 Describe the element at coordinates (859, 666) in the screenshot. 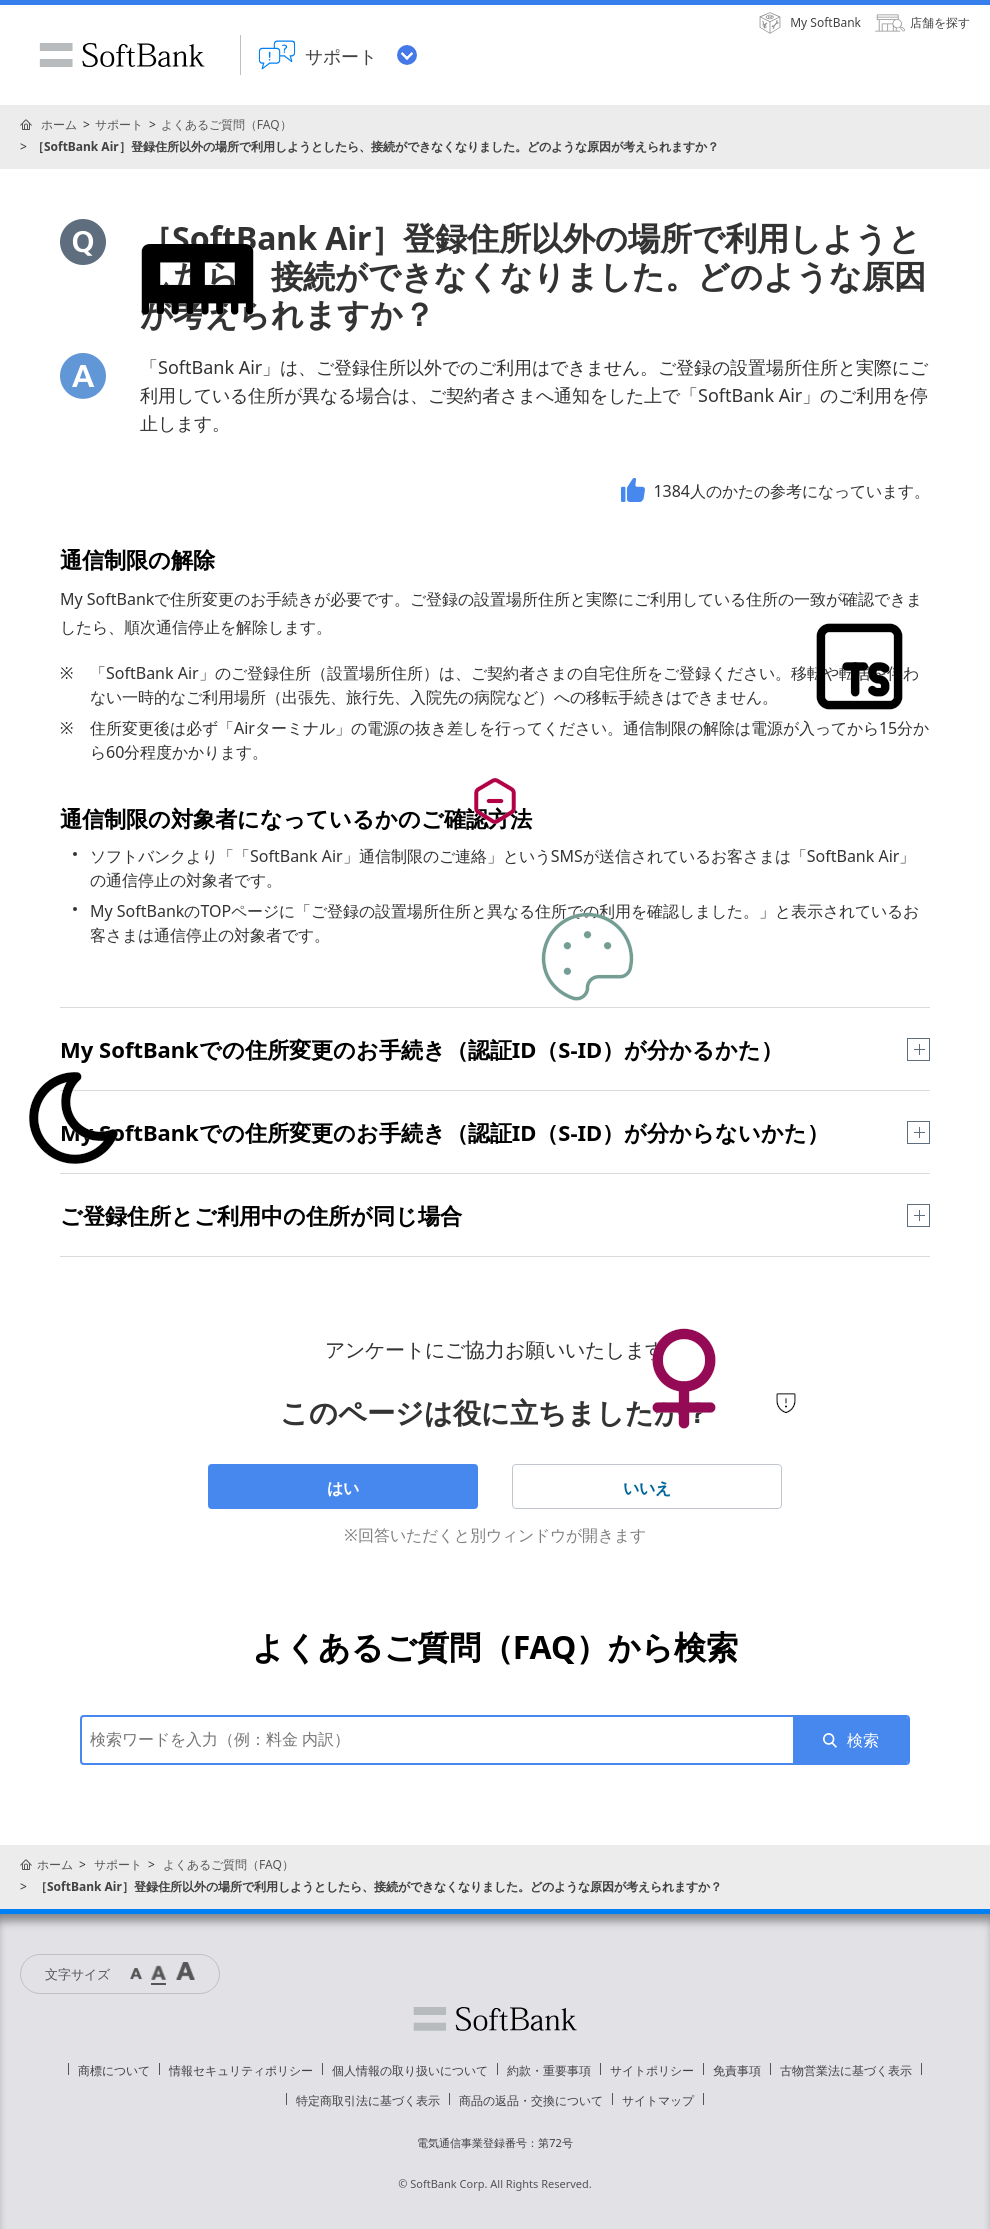

I see `indicates a TypeScript file or project` at that location.